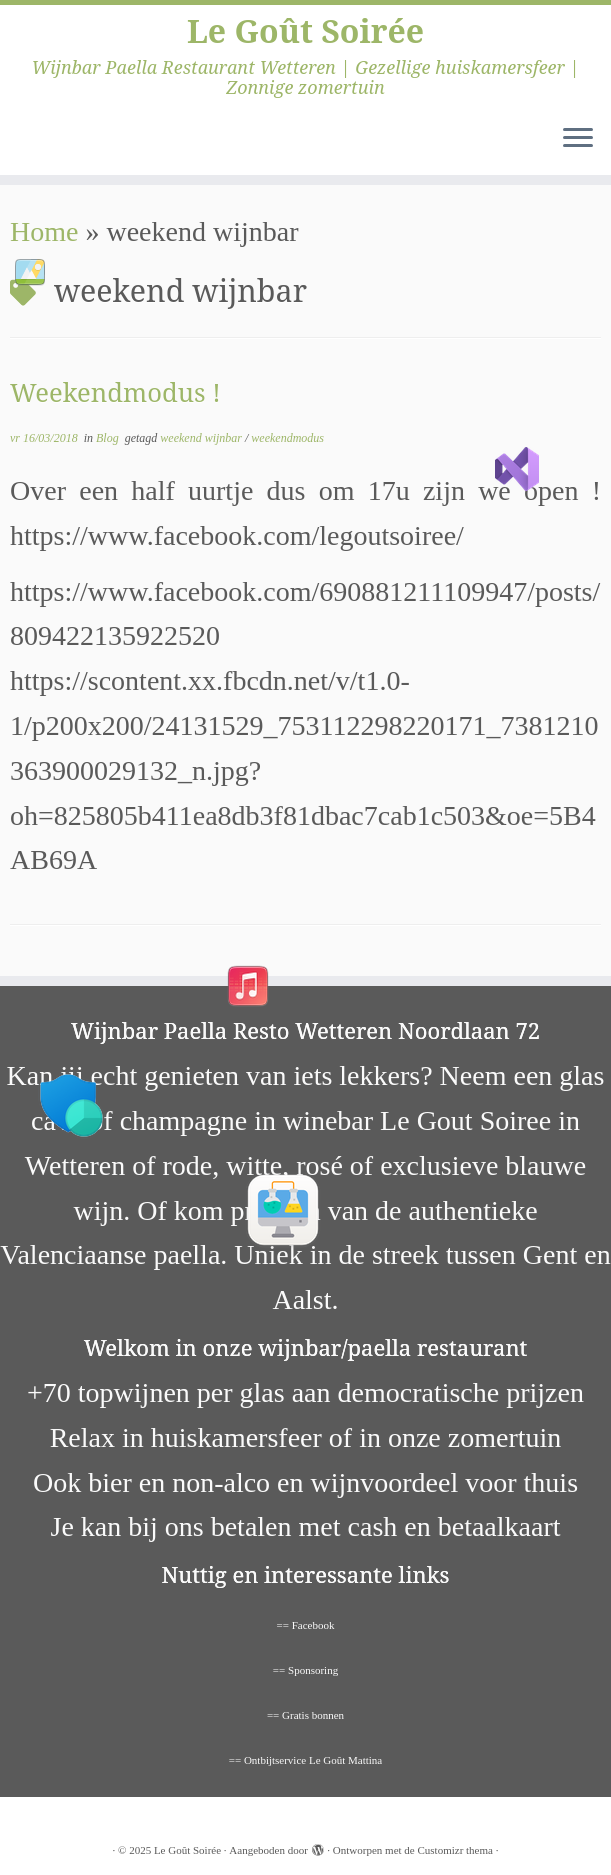  Describe the element at coordinates (248, 986) in the screenshot. I see `open the gnome music app` at that location.